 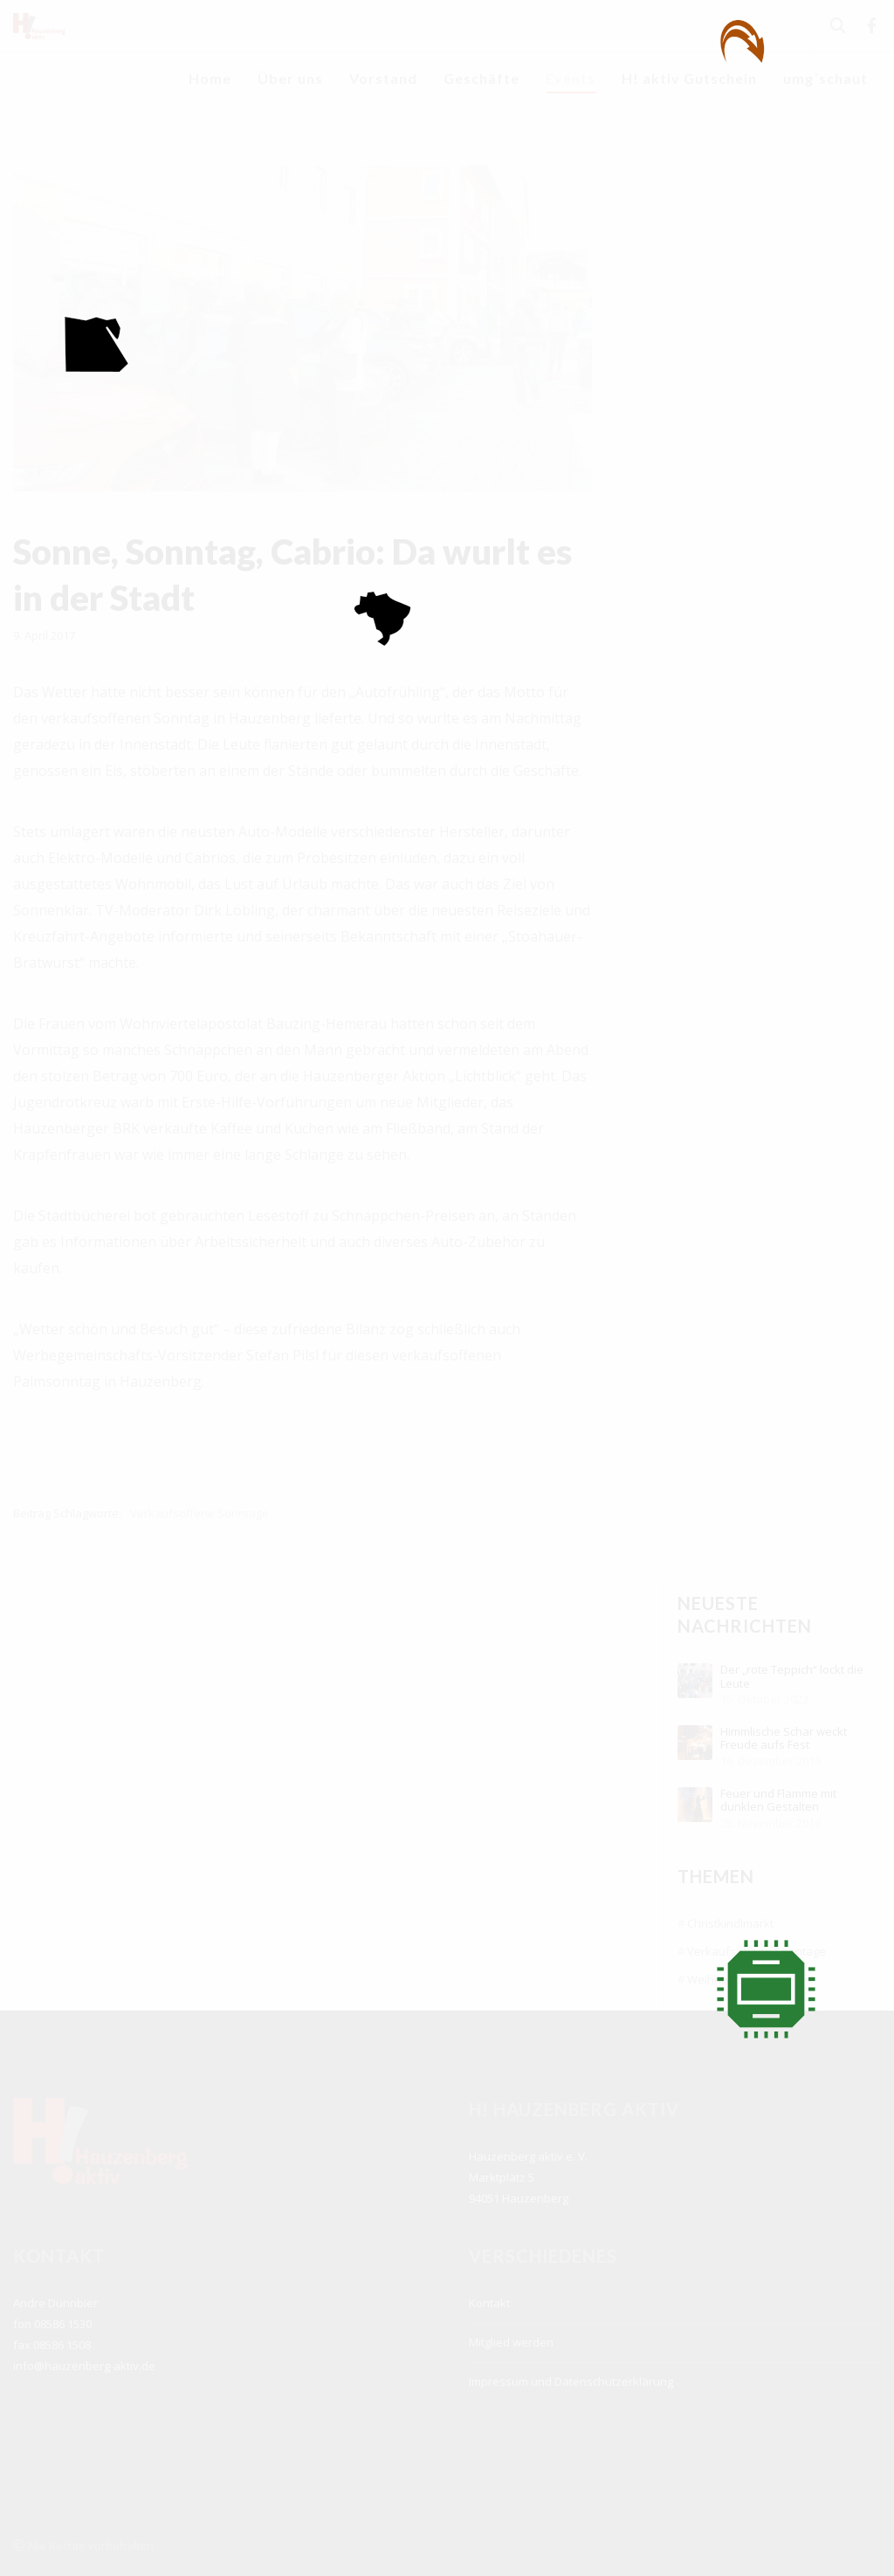 What do you see at coordinates (382, 619) in the screenshot?
I see `select brazil as your country or region` at bounding box center [382, 619].